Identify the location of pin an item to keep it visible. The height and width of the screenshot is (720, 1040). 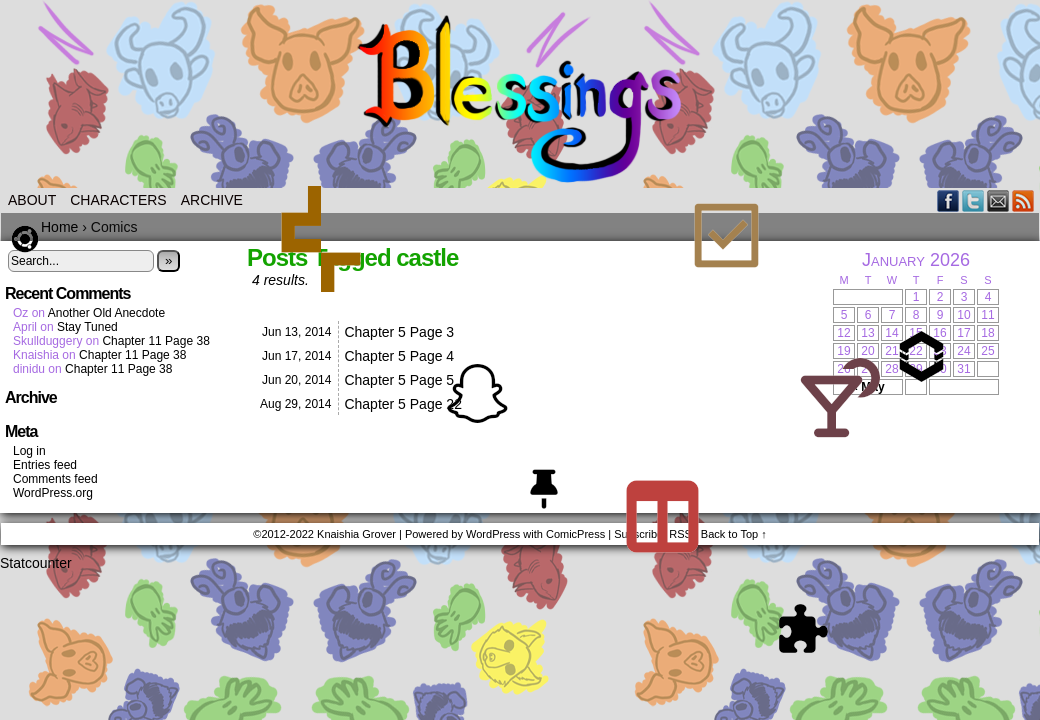
(544, 488).